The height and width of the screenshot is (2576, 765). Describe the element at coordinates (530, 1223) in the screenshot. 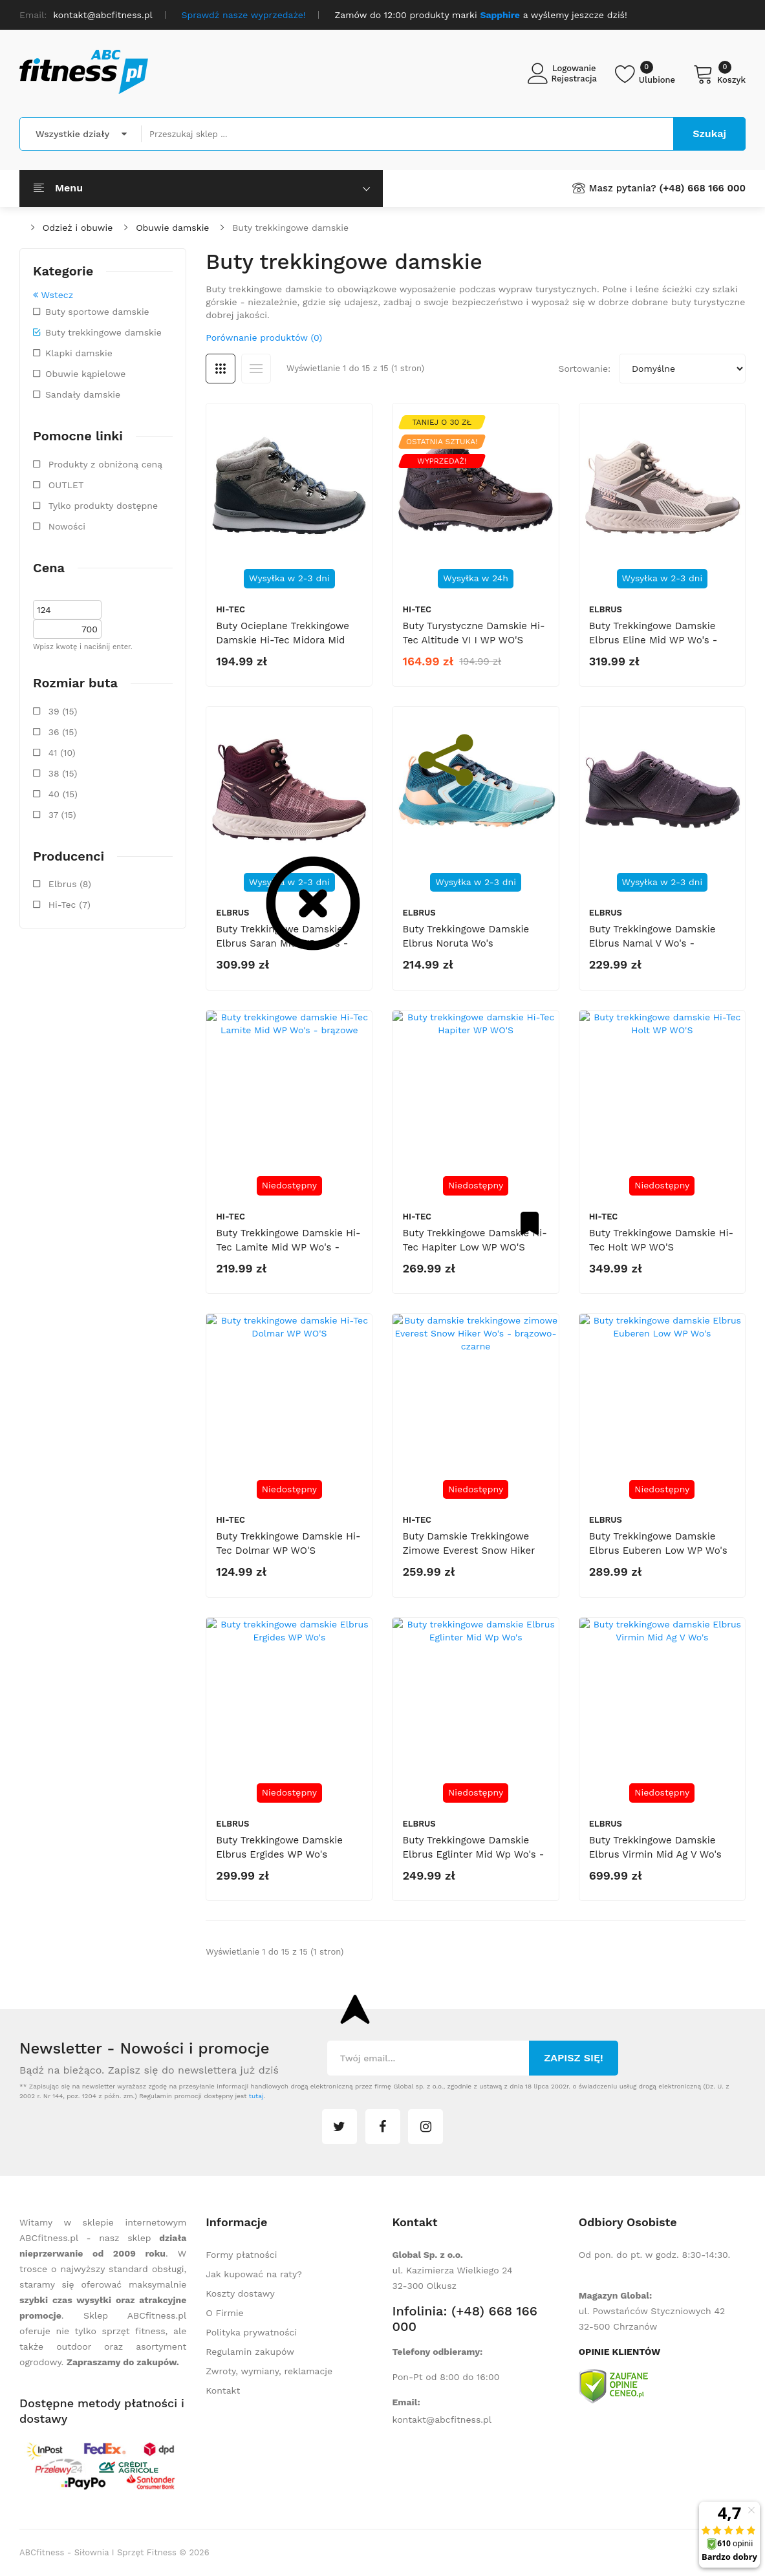

I see `save this item for later` at that location.